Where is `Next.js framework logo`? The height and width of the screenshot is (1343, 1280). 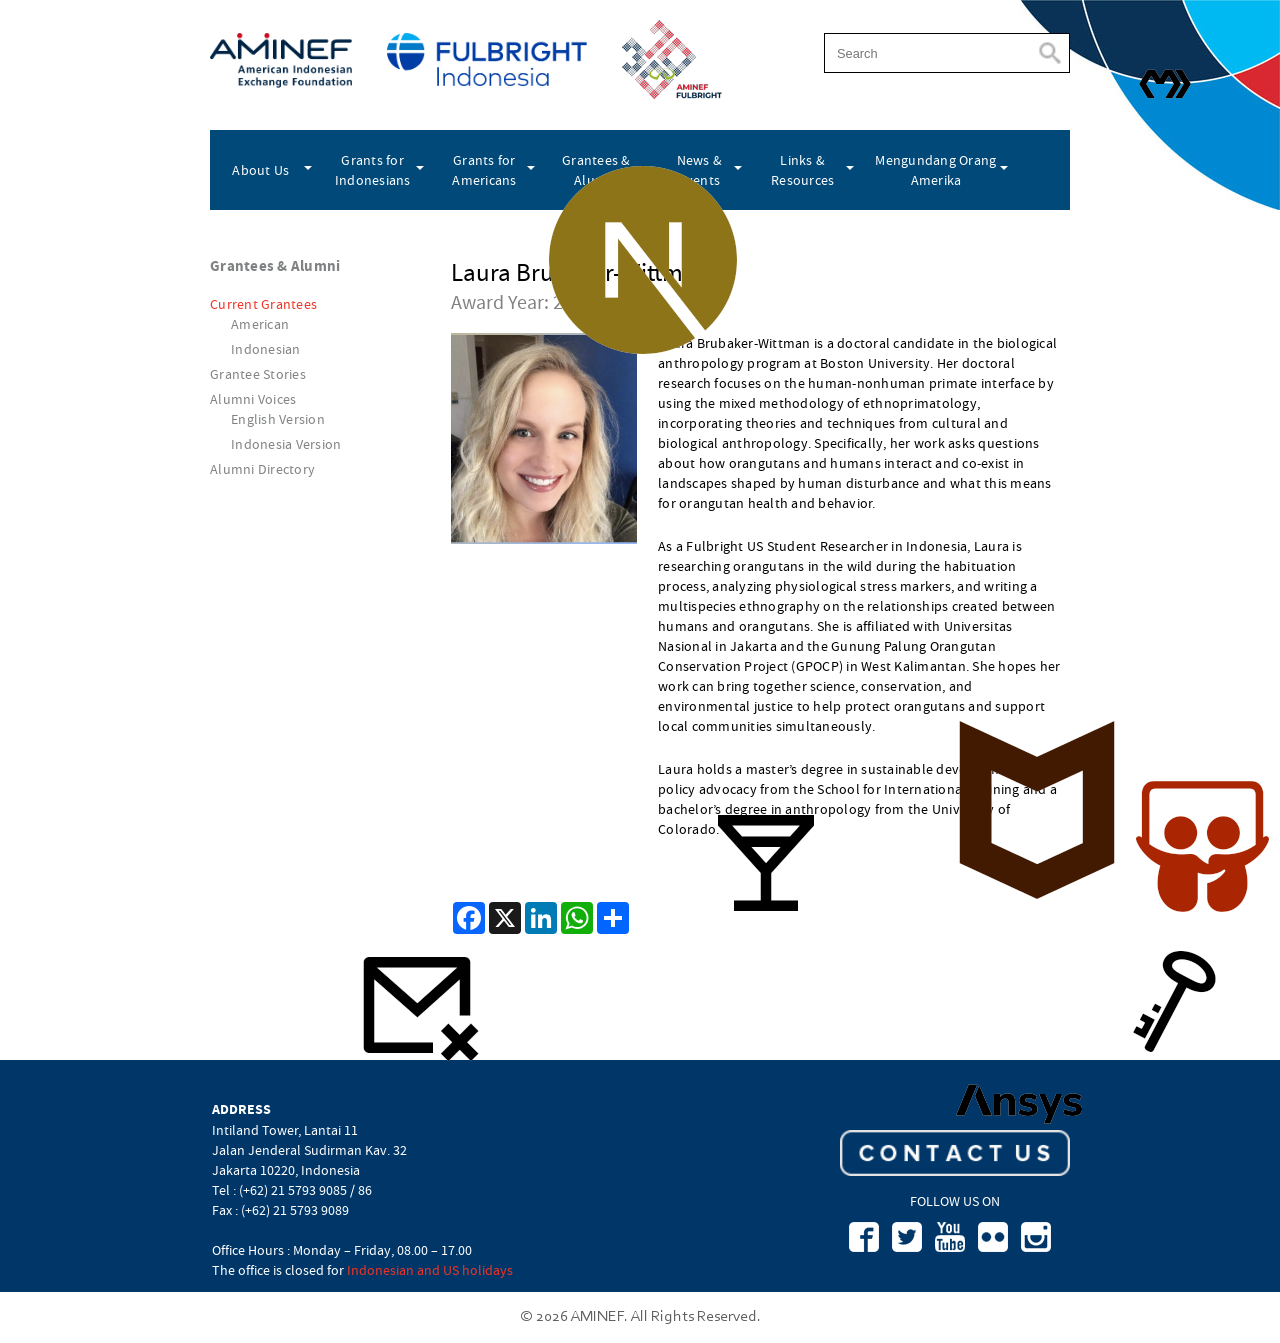 Next.js framework logo is located at coordinates (643, 260).